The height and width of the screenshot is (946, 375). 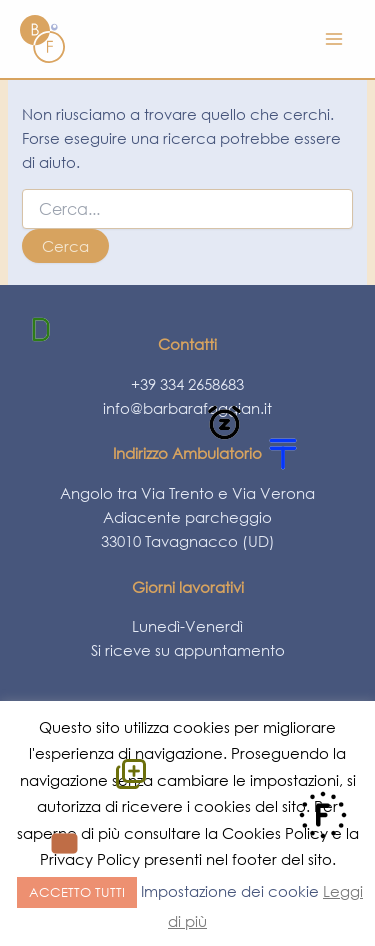 I want to click on represents the letter D in alphabetical navigation, so click(x=40, y=329).